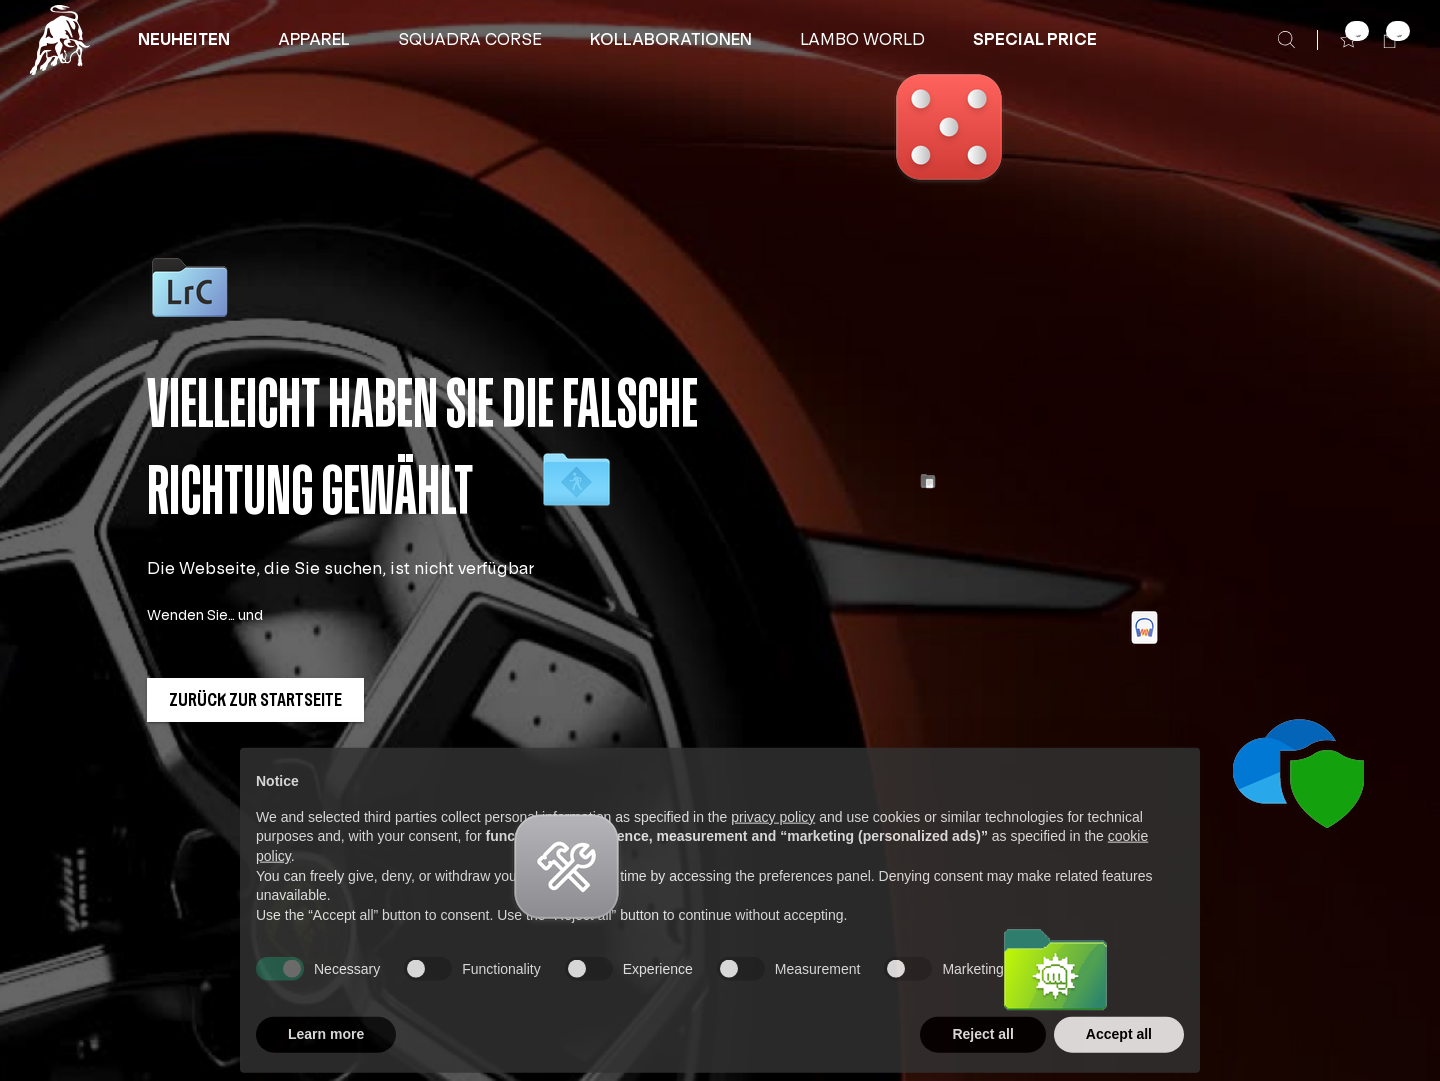 The width and height of the screenshot is (1440, 1081). What do you see at coordinates (189, 289) in the screenshot?
I see `open folder containing adobe lightroom classic files` at bounding box center [189, 289].